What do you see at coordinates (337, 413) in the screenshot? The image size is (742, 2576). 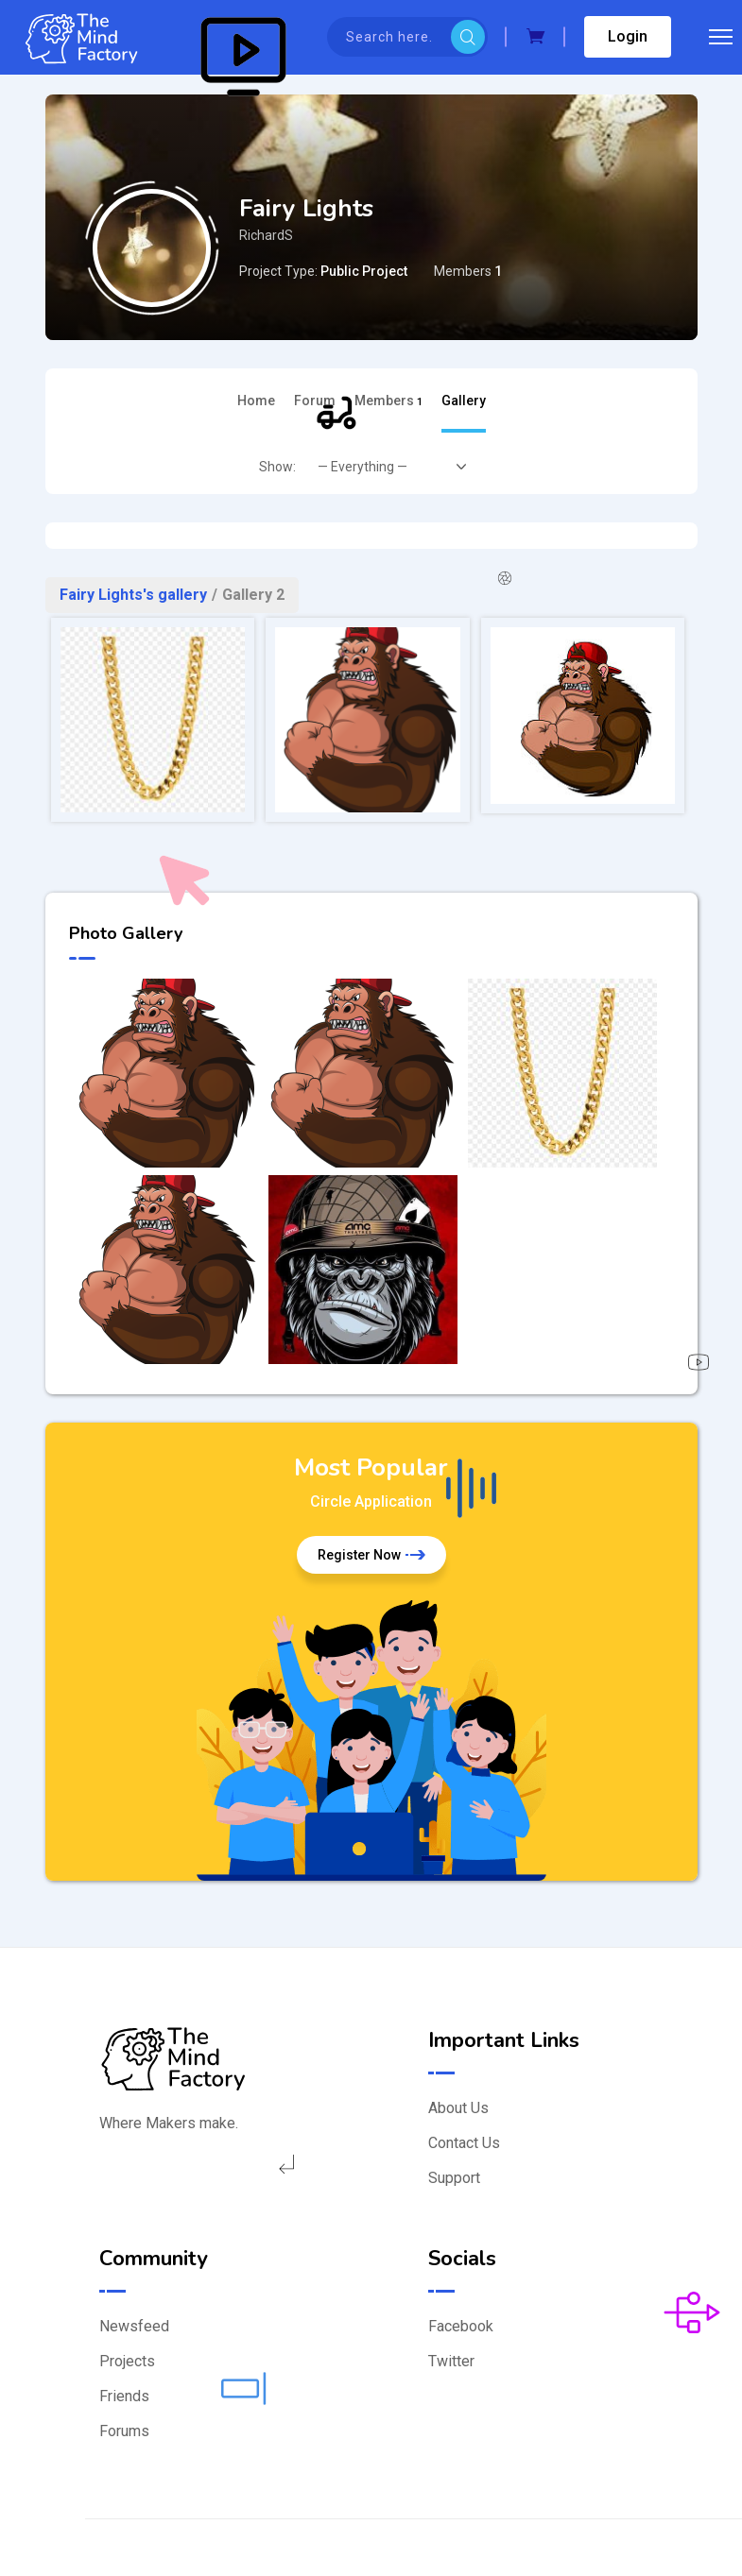 I see `select moped or scooter delivery` at bounding box center [337, 413].